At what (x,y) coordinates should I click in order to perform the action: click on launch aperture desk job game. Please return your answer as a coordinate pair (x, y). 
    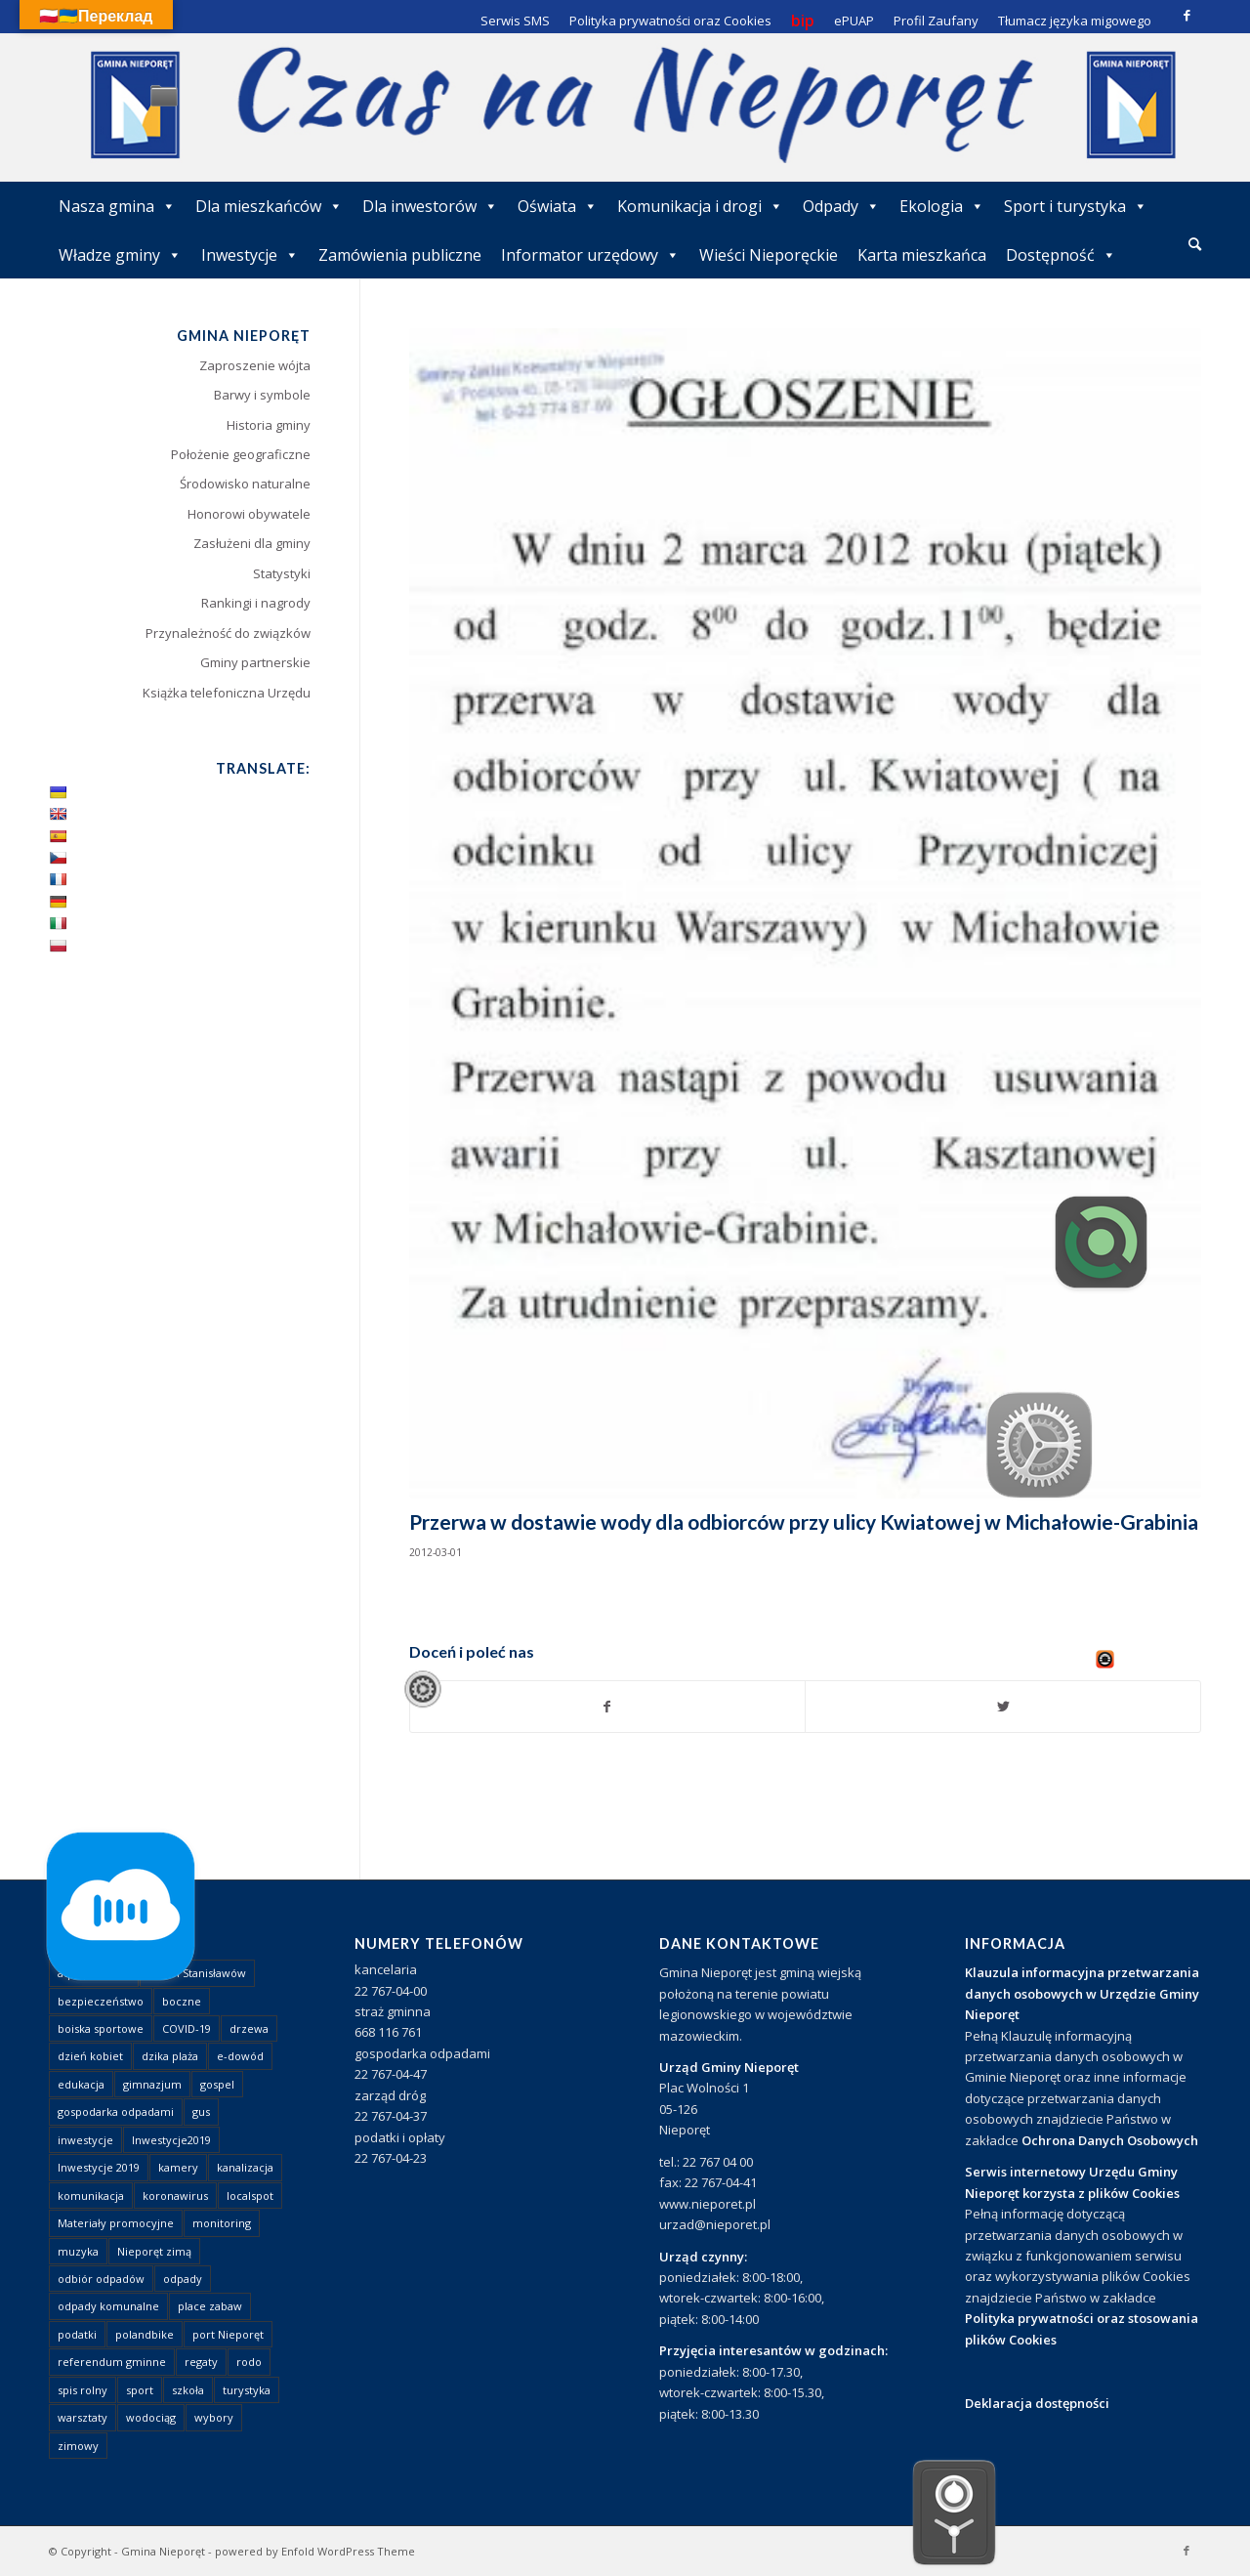
    Looking at the image, I should click on (1104, 1659).